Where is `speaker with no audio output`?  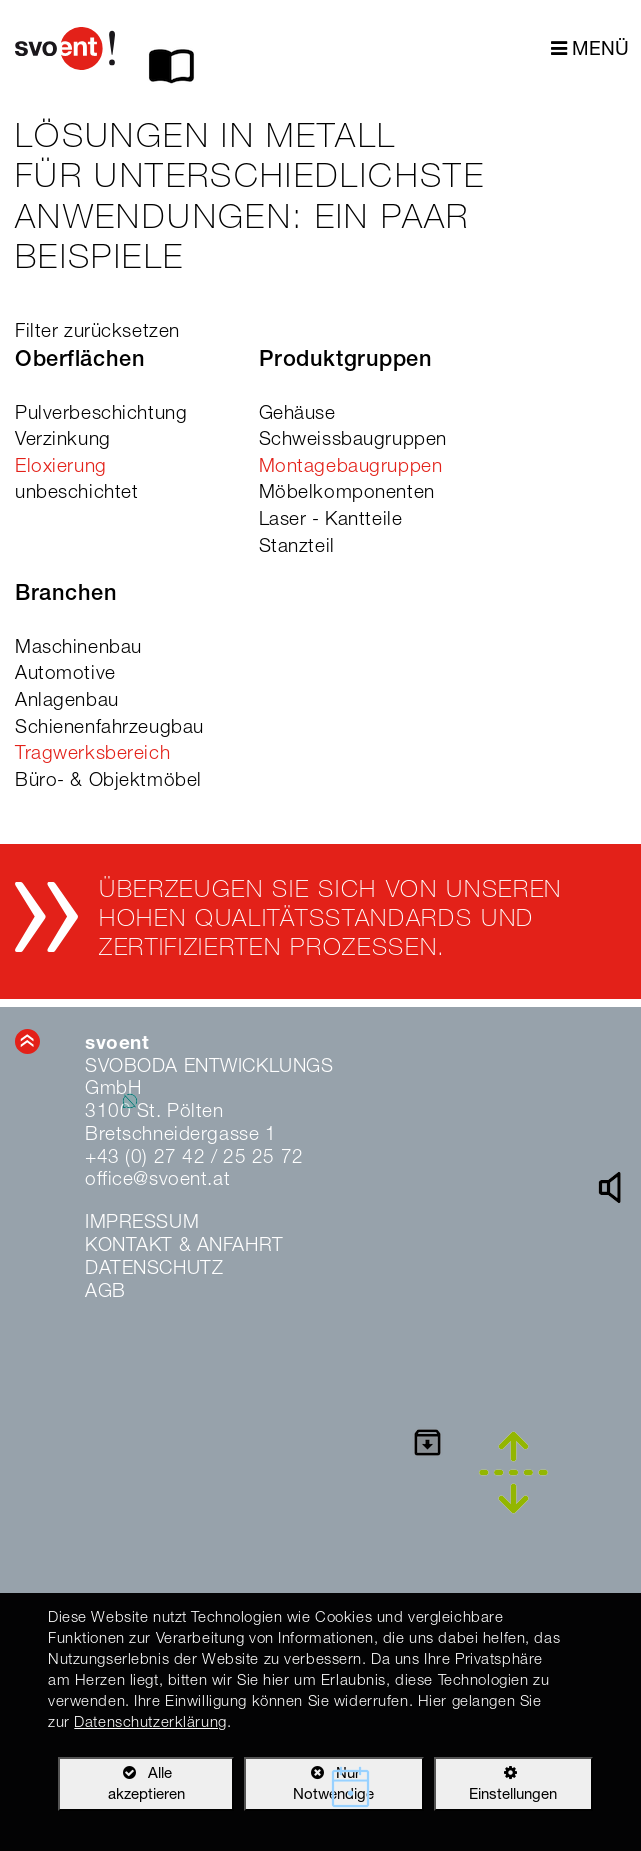 speaker with no audio output is located at coordinates (615, 1187).